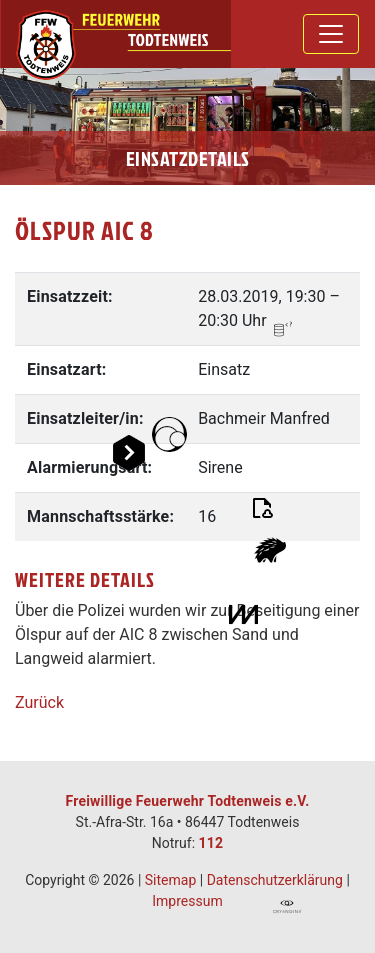 Image resolution: width=375 pixels, height=953 pixels. What do you see at coordinates (262, 508) in the screenshot?
I see `upload file to cloud storage` at bounding box center [262, 508].